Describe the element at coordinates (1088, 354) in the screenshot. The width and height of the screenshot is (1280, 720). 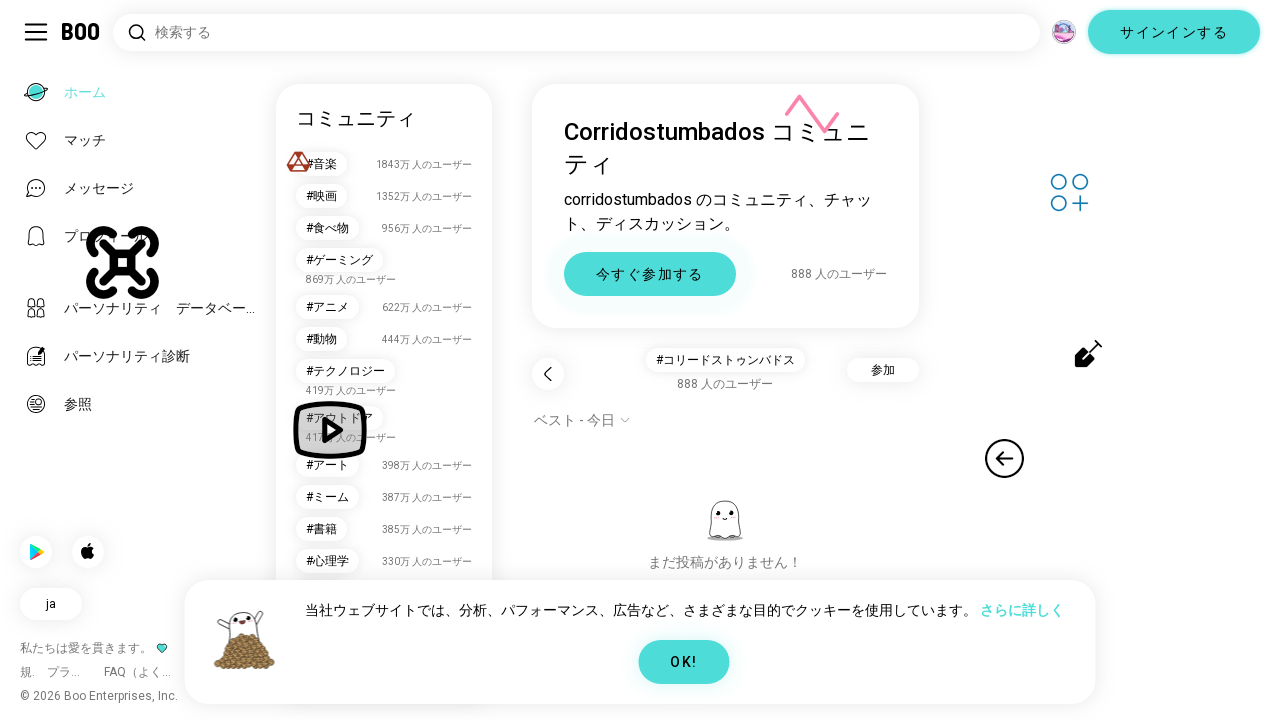
I see `gardening or landscaping tools` at that location.